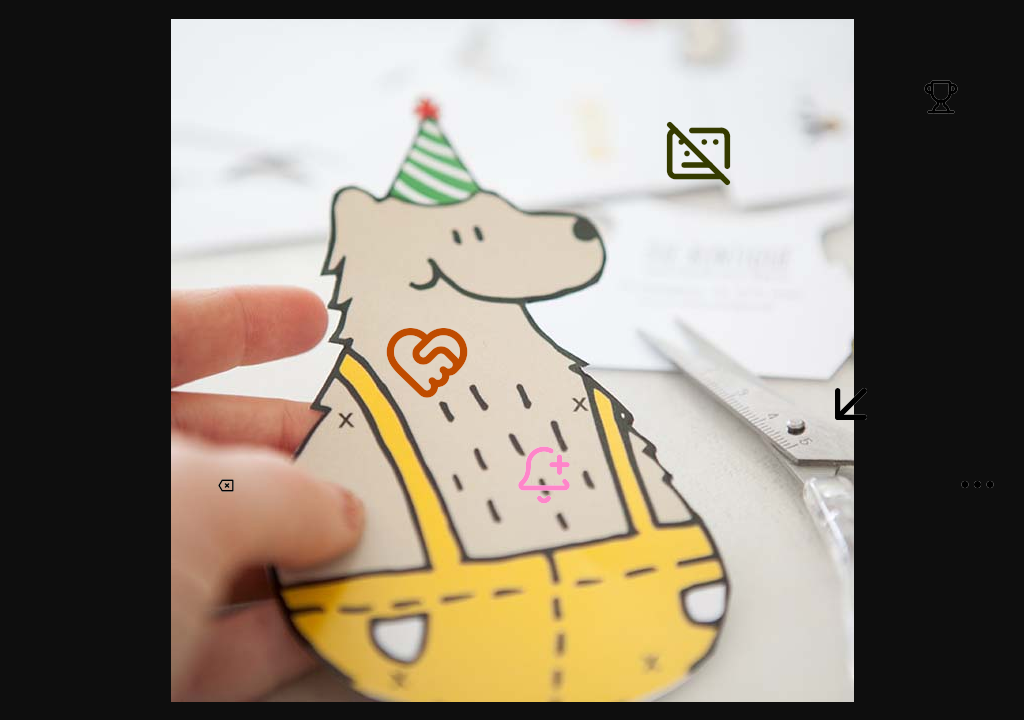 The height and width of the screenshot is (720, 1024). I want to click on add a new notification or alert, so click(544, 475).